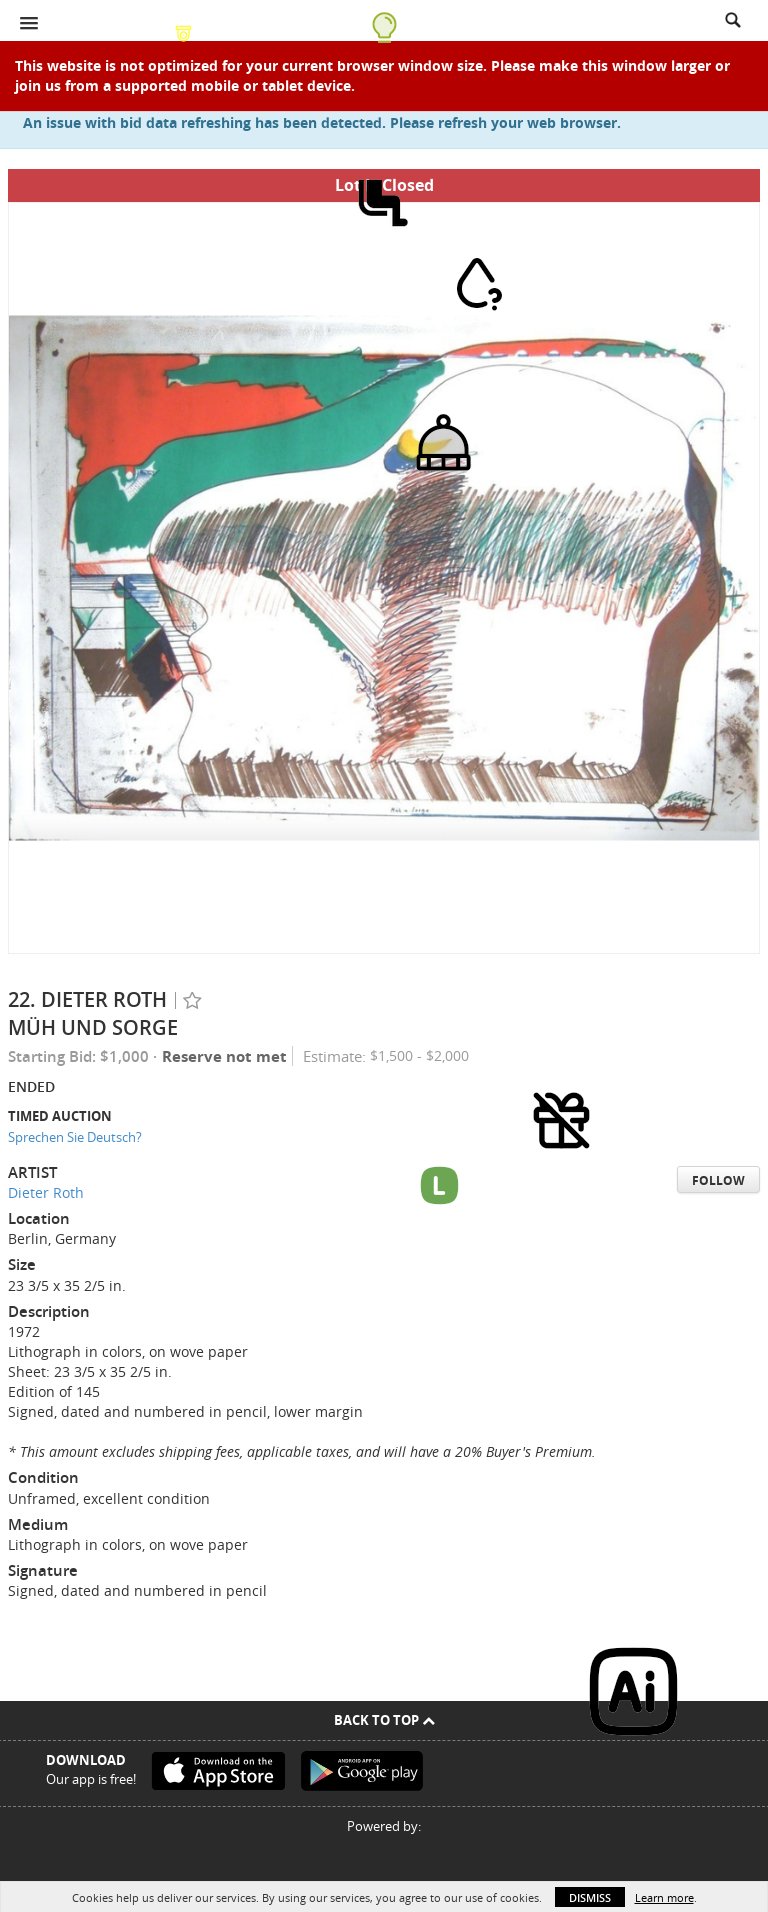  Describe the element at coordinates (477, 283) in the screenshot. I see `check water quality or status` at that location.